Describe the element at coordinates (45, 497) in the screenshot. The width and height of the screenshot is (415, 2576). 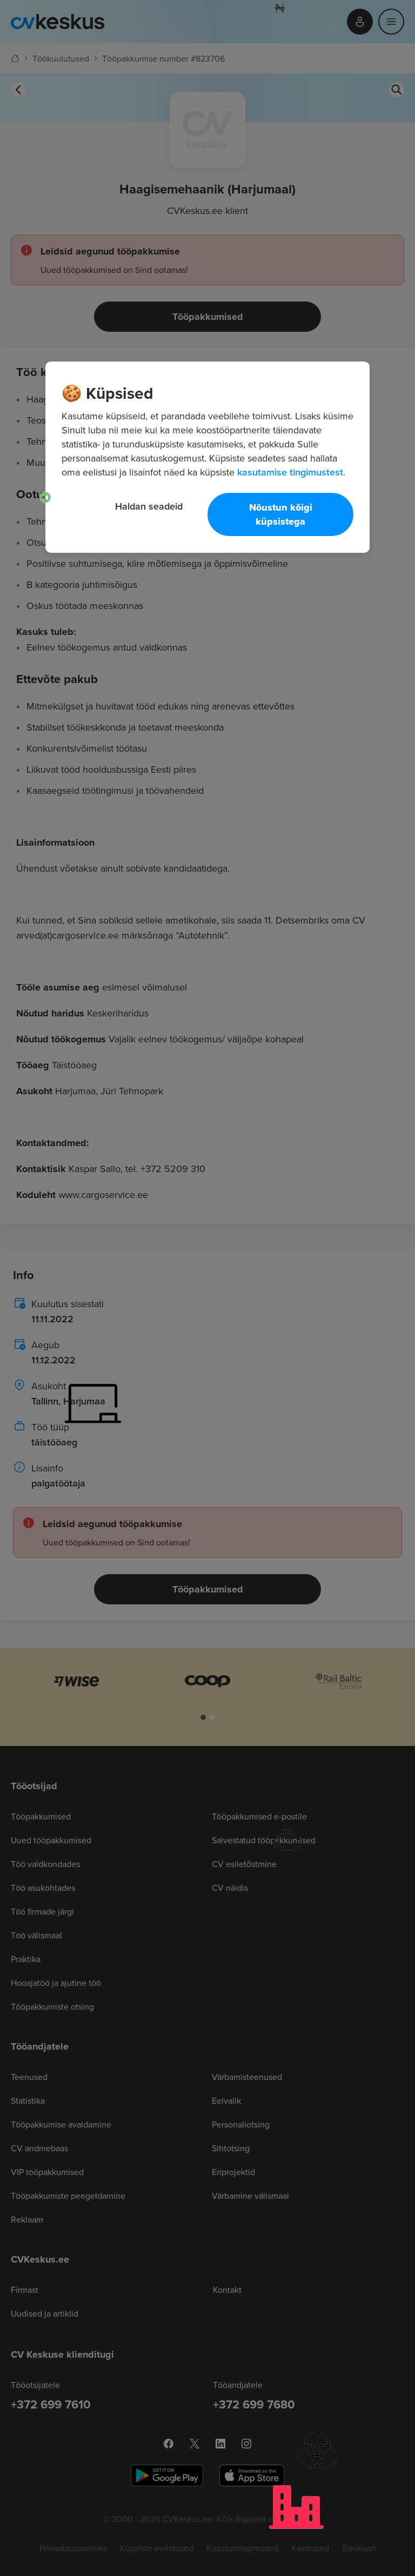
I see `rewind or skip backward in media playback` at that location.